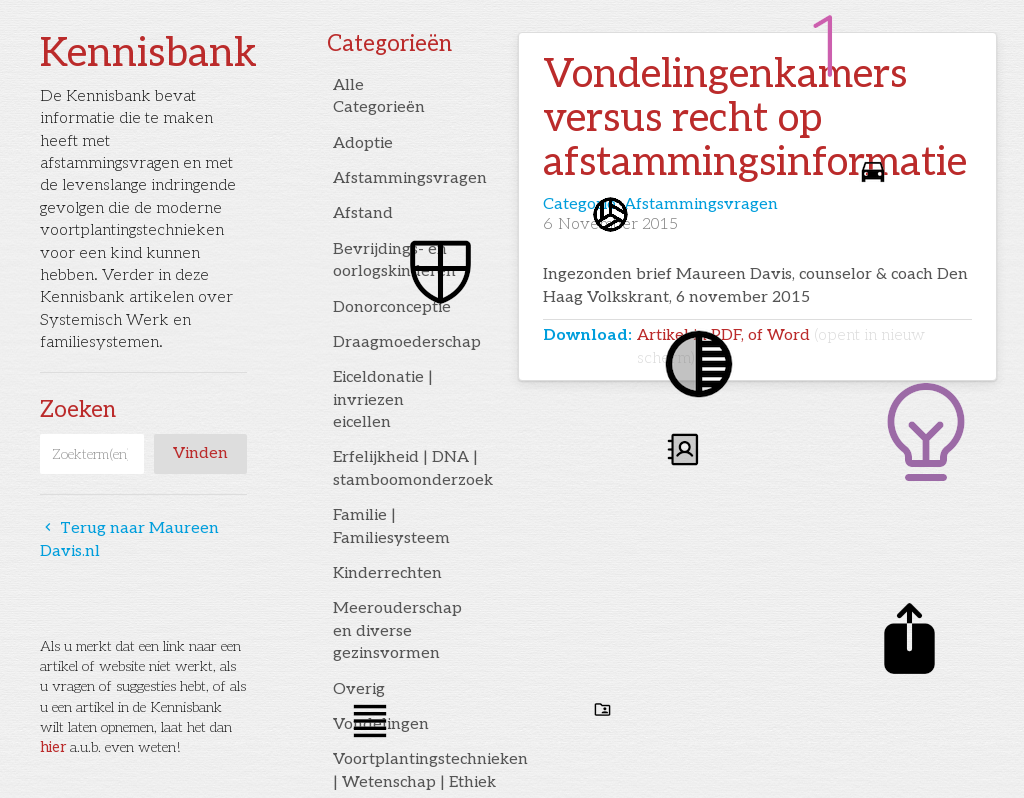  I want to click on access shared folders, so click(602, 709).